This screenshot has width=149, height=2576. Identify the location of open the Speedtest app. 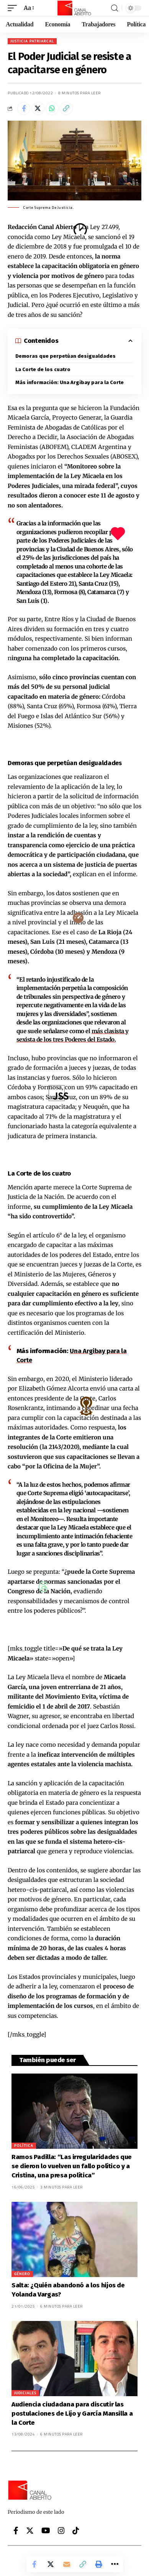
(80, 229).